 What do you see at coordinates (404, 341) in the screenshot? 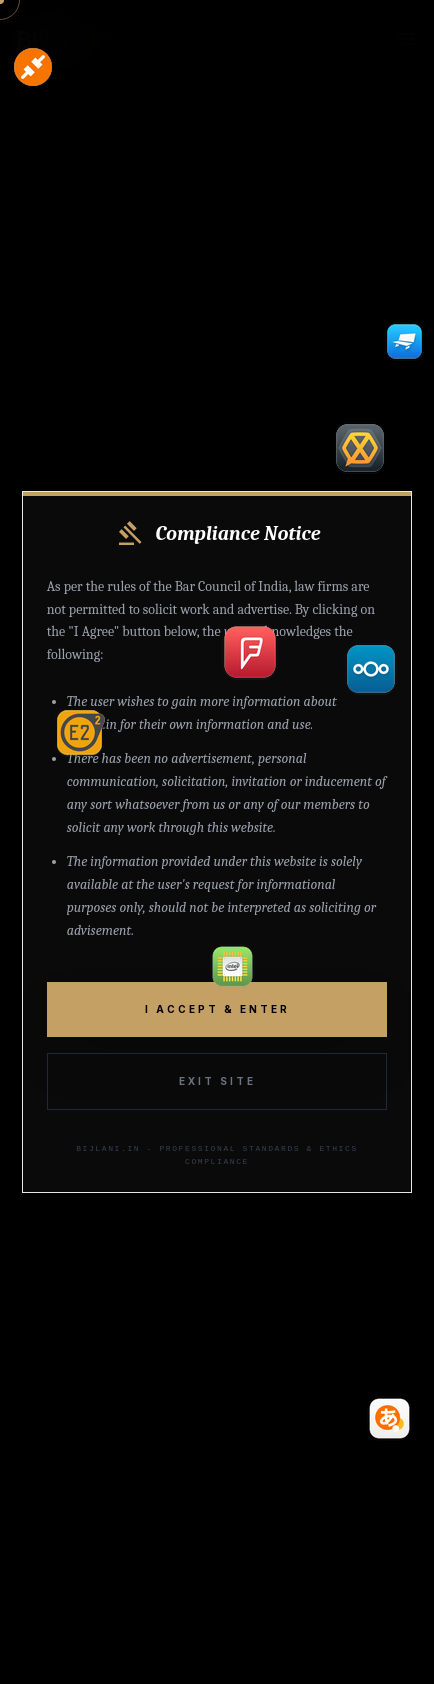
I see `open blockbench 3d modeling application` at bounding box center [404, 341].